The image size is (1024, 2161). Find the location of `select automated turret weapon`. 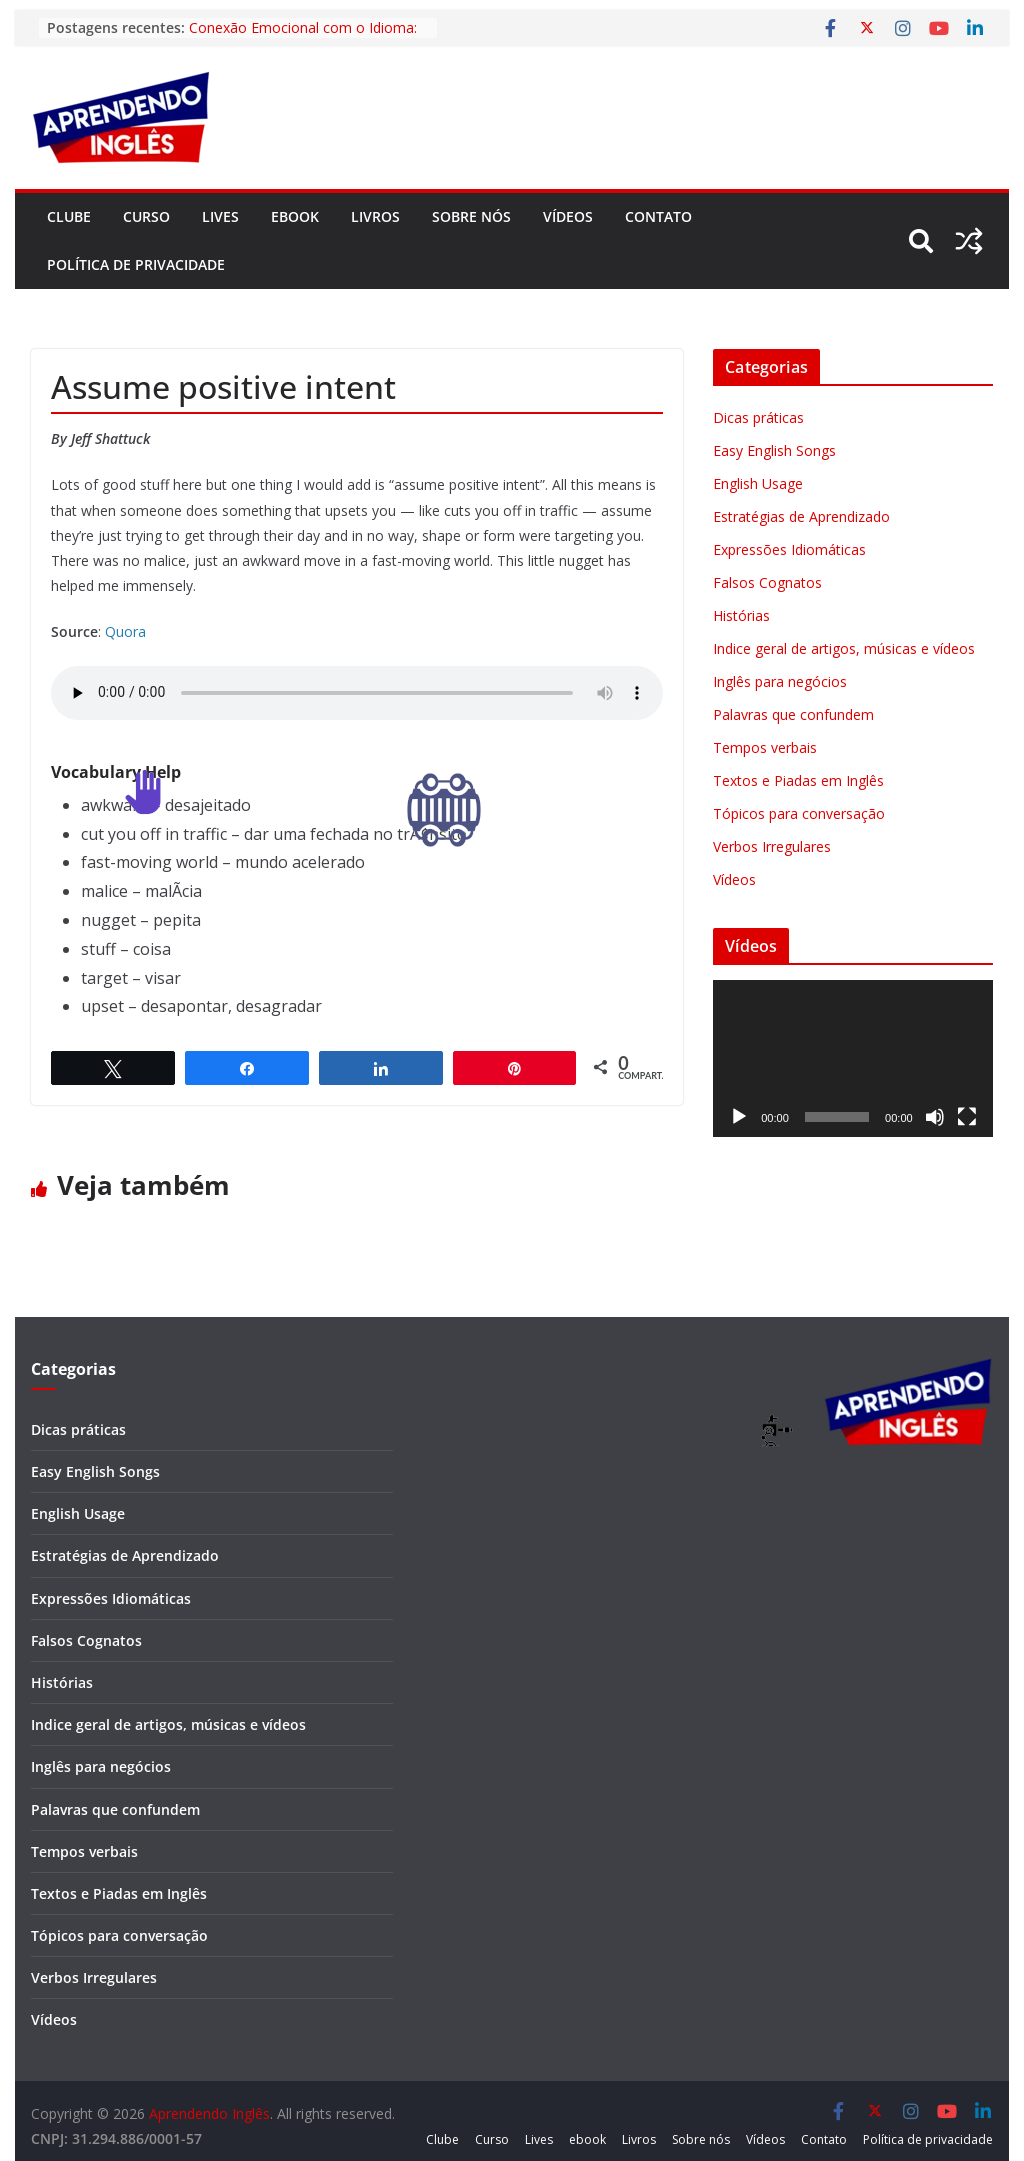

select automated turret weapon is located at coordinates (776, 1430).